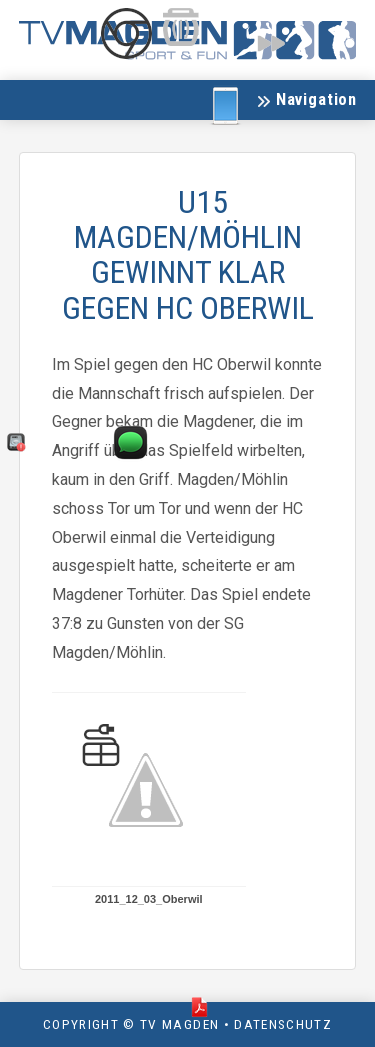 This screenshot has width=375, height=1047. What do you see at coordinates (182, 27) in the screenshot?
I see `indicates trash bin contains deleted items` at bounding box center [182, 27].